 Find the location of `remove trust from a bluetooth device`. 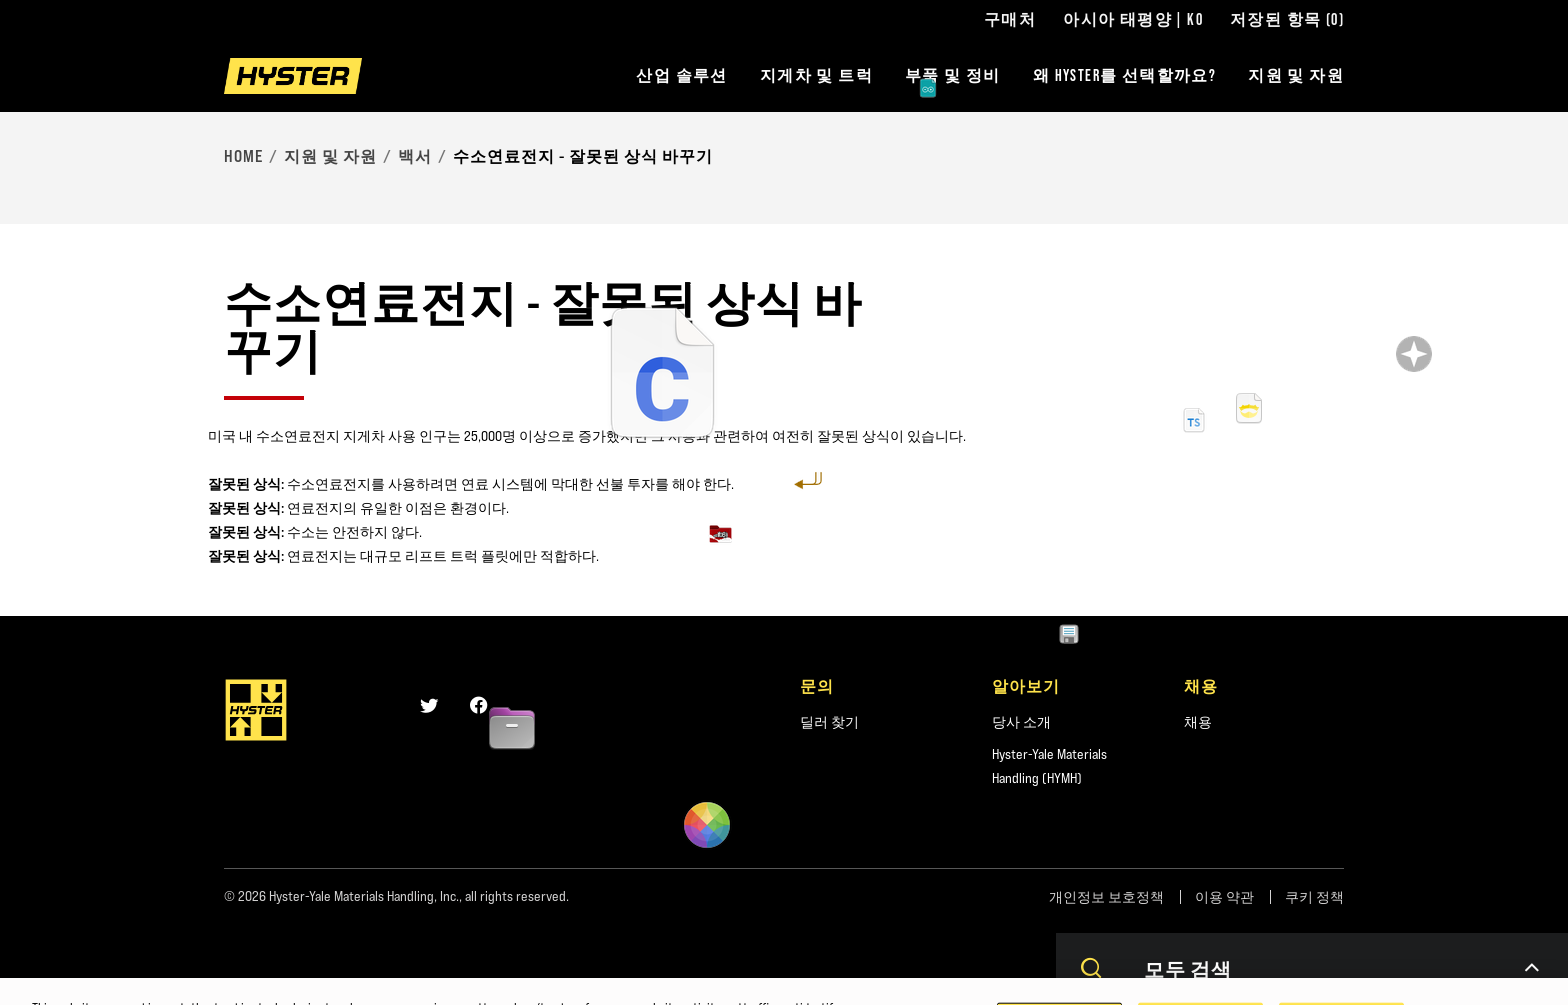

remove trust from a bluetooth device is located at coordinates (1414, 354).